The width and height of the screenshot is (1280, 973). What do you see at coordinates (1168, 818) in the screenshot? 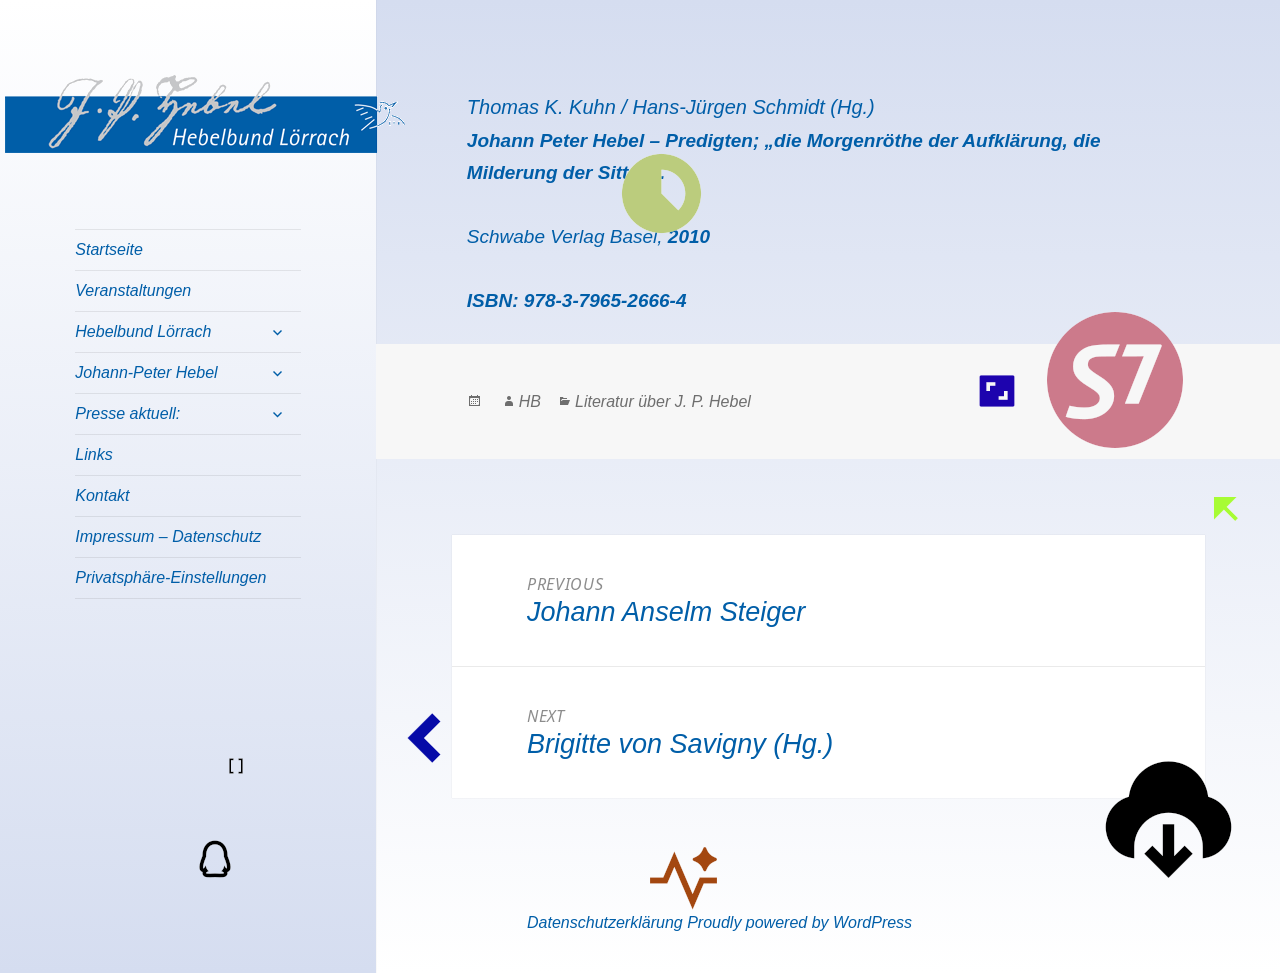
I see `download file from cloud storage` at bounding box center [1168, 818].